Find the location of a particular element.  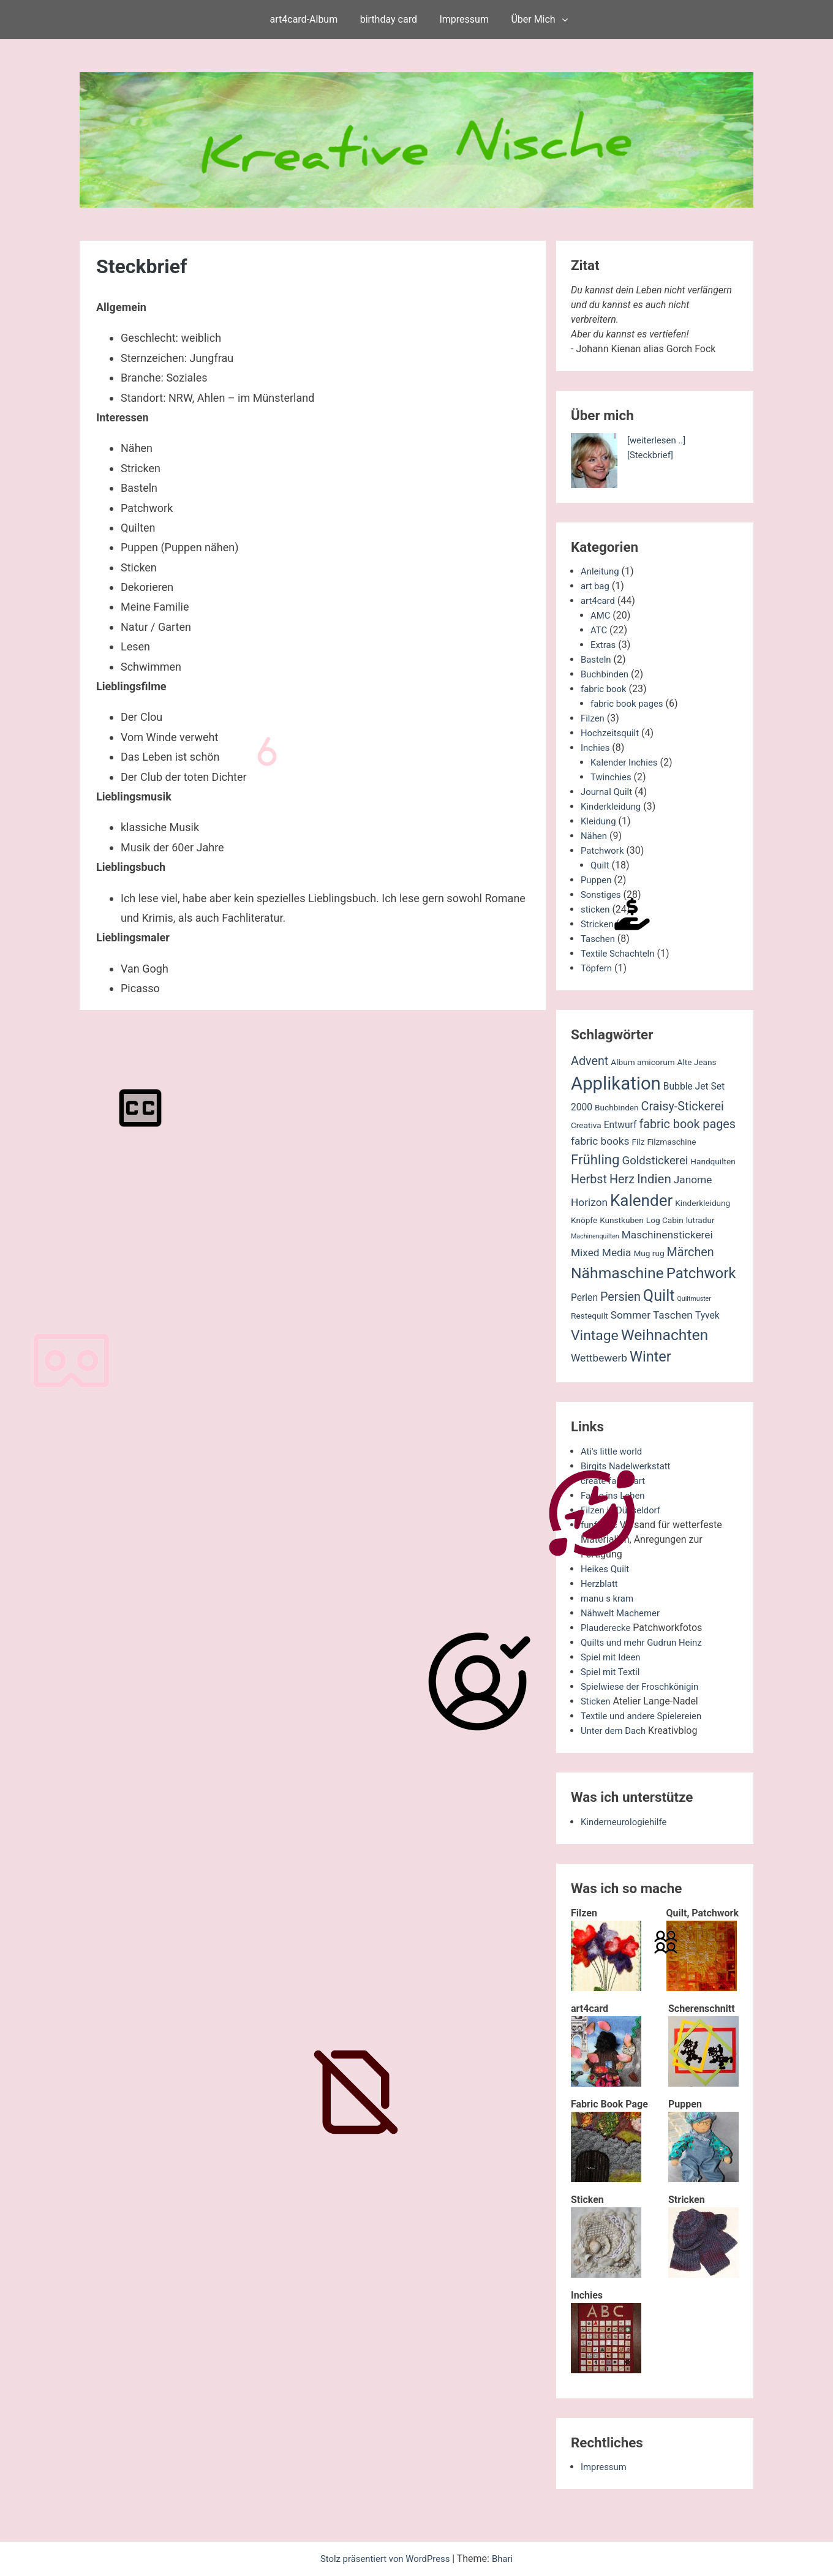

react with laughing emoji is located at coordinates (592, 1513).